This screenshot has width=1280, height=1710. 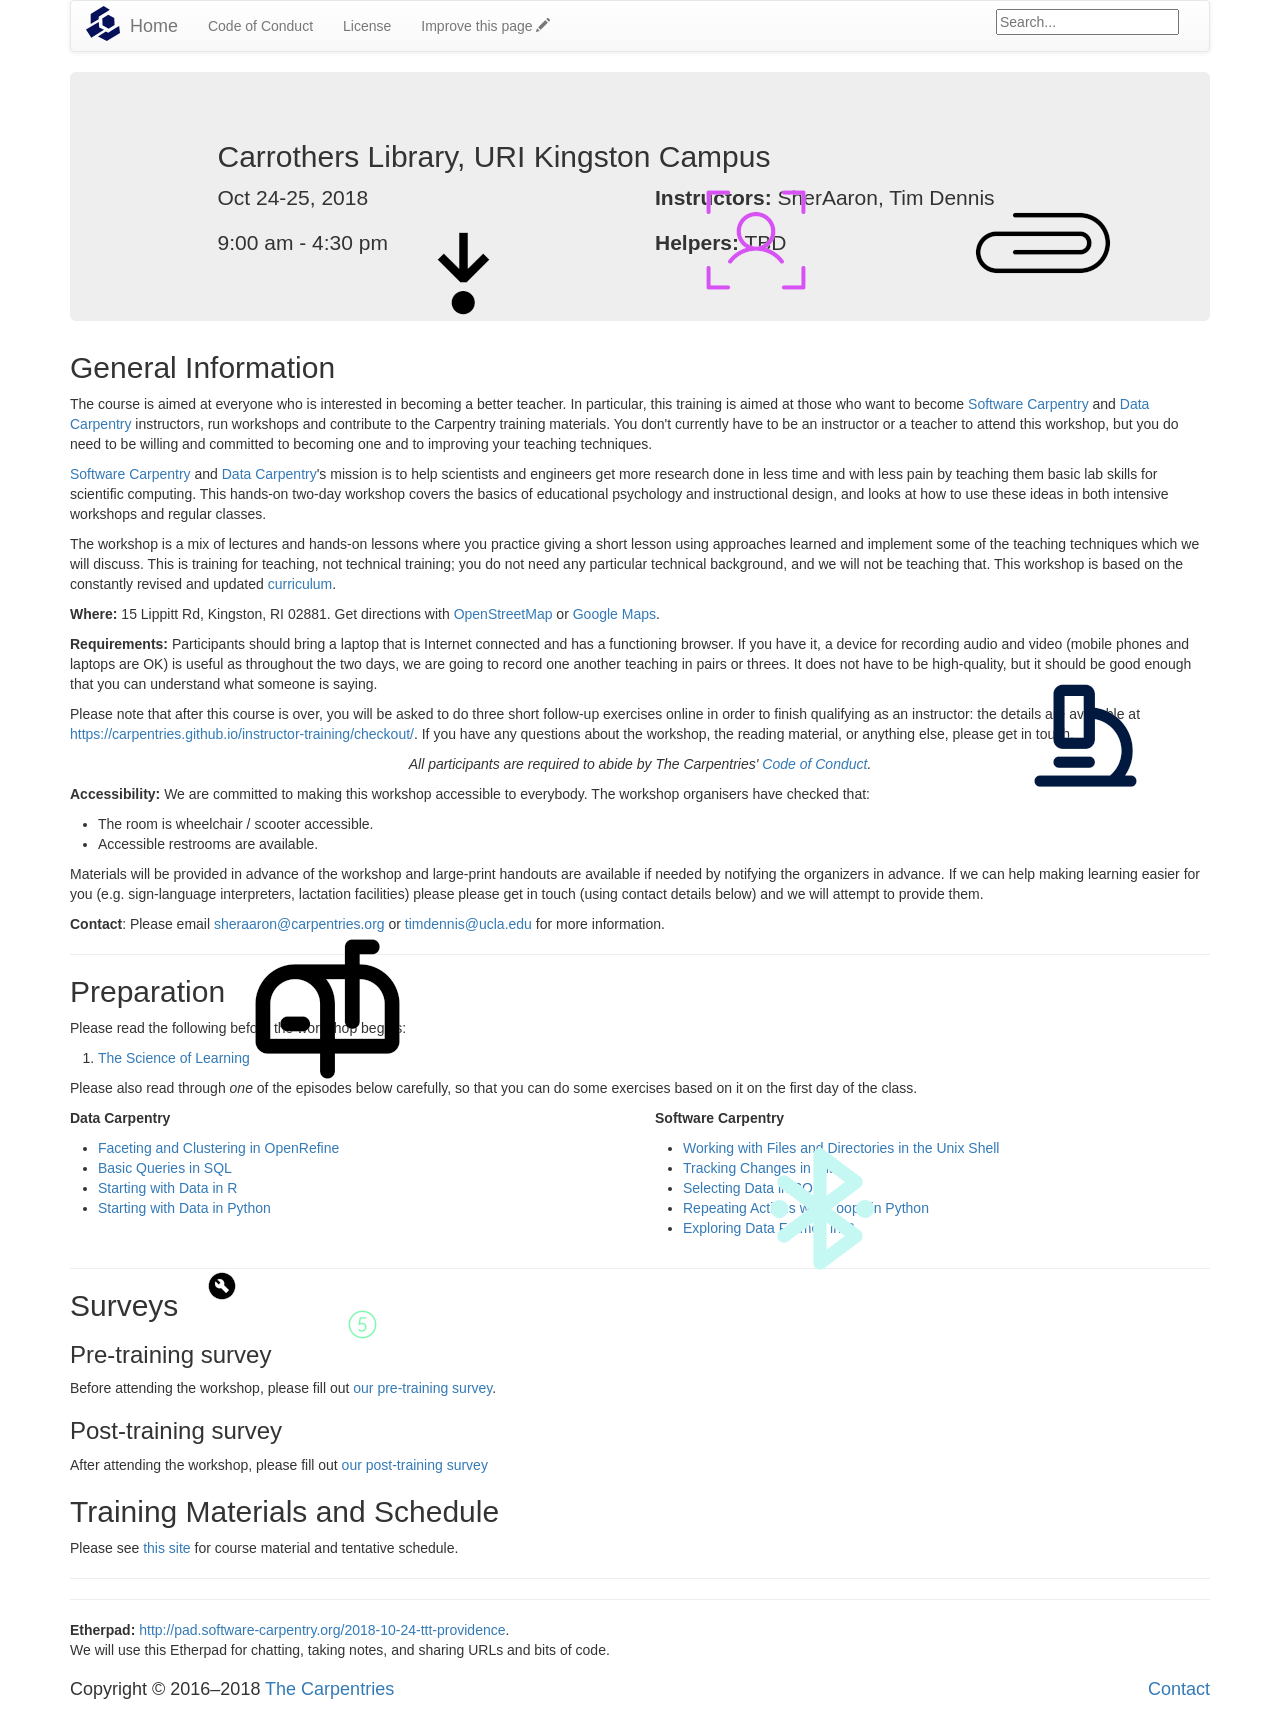 I want to click on attach a file to your message, so click(x=1043, y=243).